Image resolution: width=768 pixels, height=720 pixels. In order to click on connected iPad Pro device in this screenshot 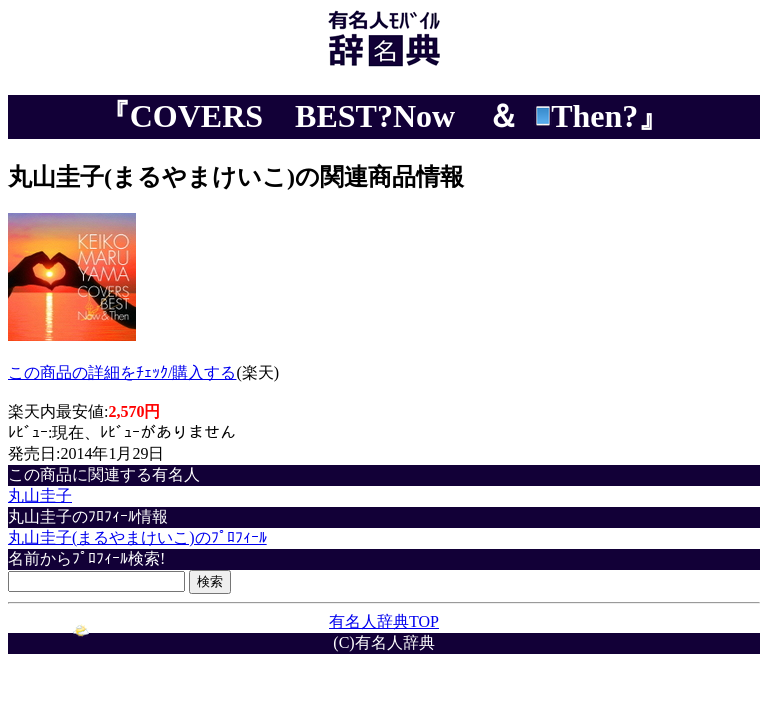, I will do `click(543, 116)`.